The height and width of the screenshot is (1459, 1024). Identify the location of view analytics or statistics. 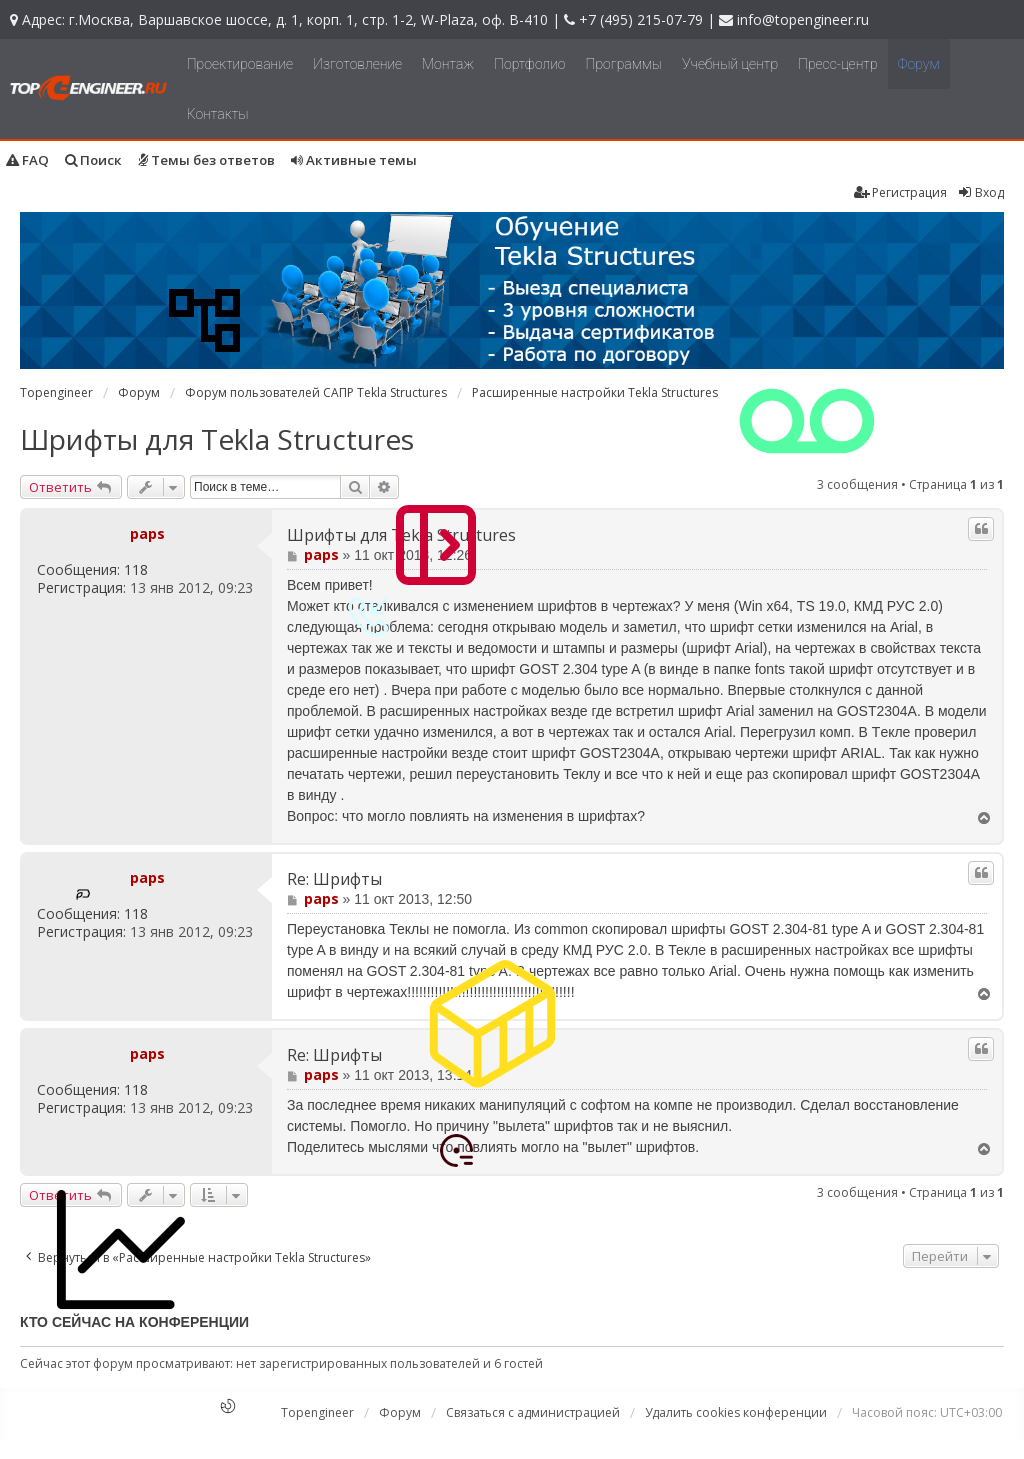
(122, 1249).